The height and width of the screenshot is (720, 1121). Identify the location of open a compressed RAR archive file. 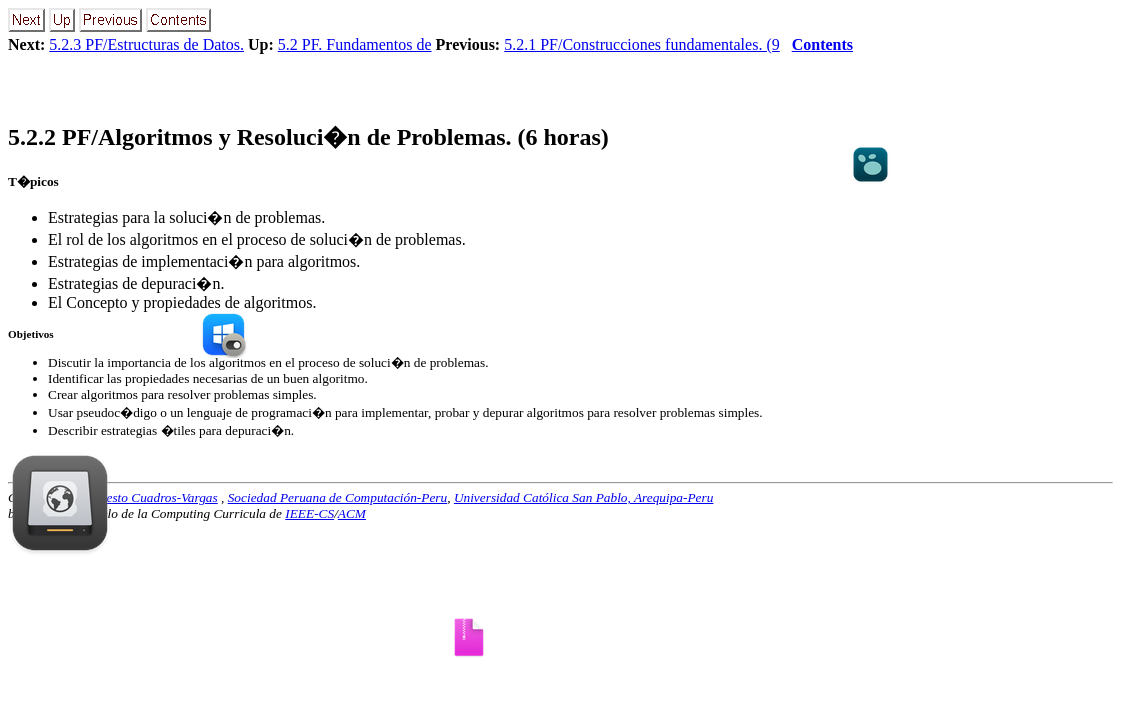
(469, 638).